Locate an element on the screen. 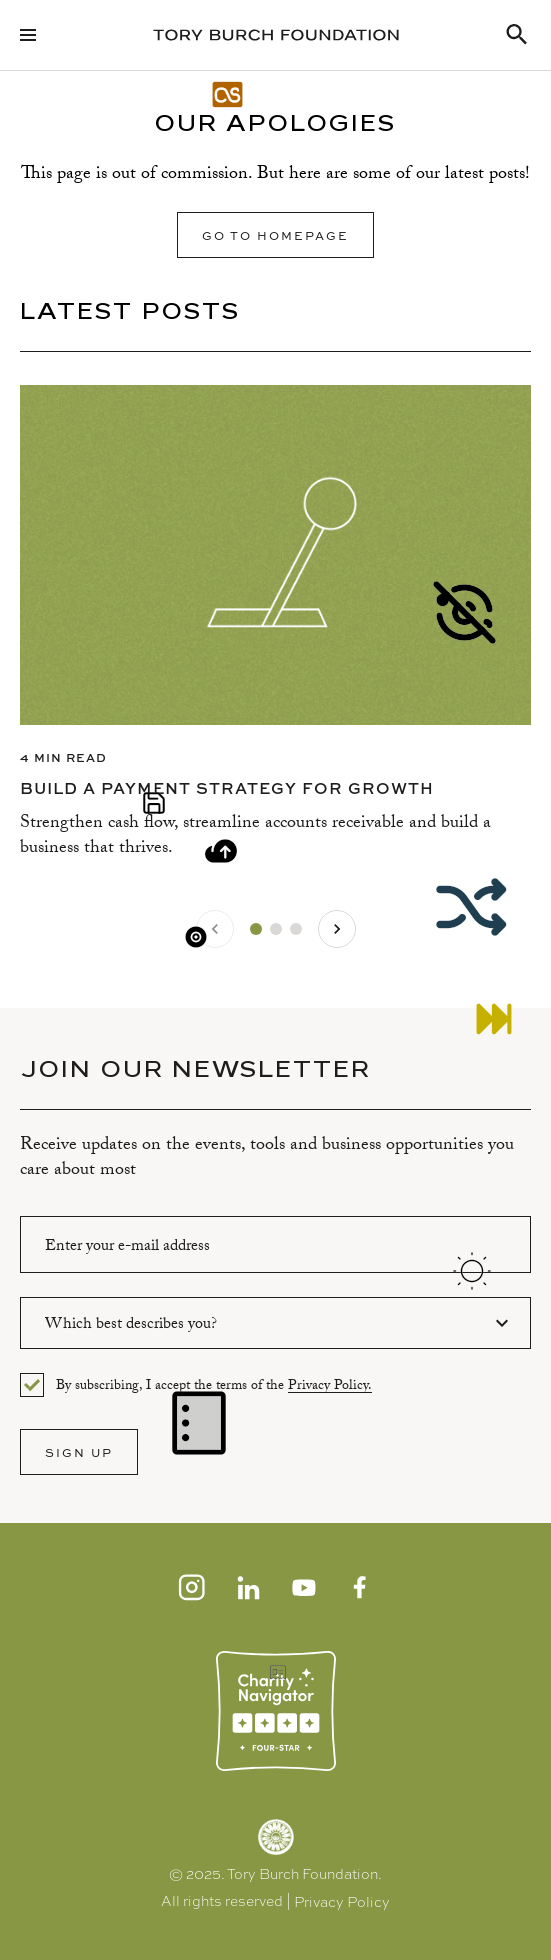  disable analytics tracking is located at coordinates (464, 612).